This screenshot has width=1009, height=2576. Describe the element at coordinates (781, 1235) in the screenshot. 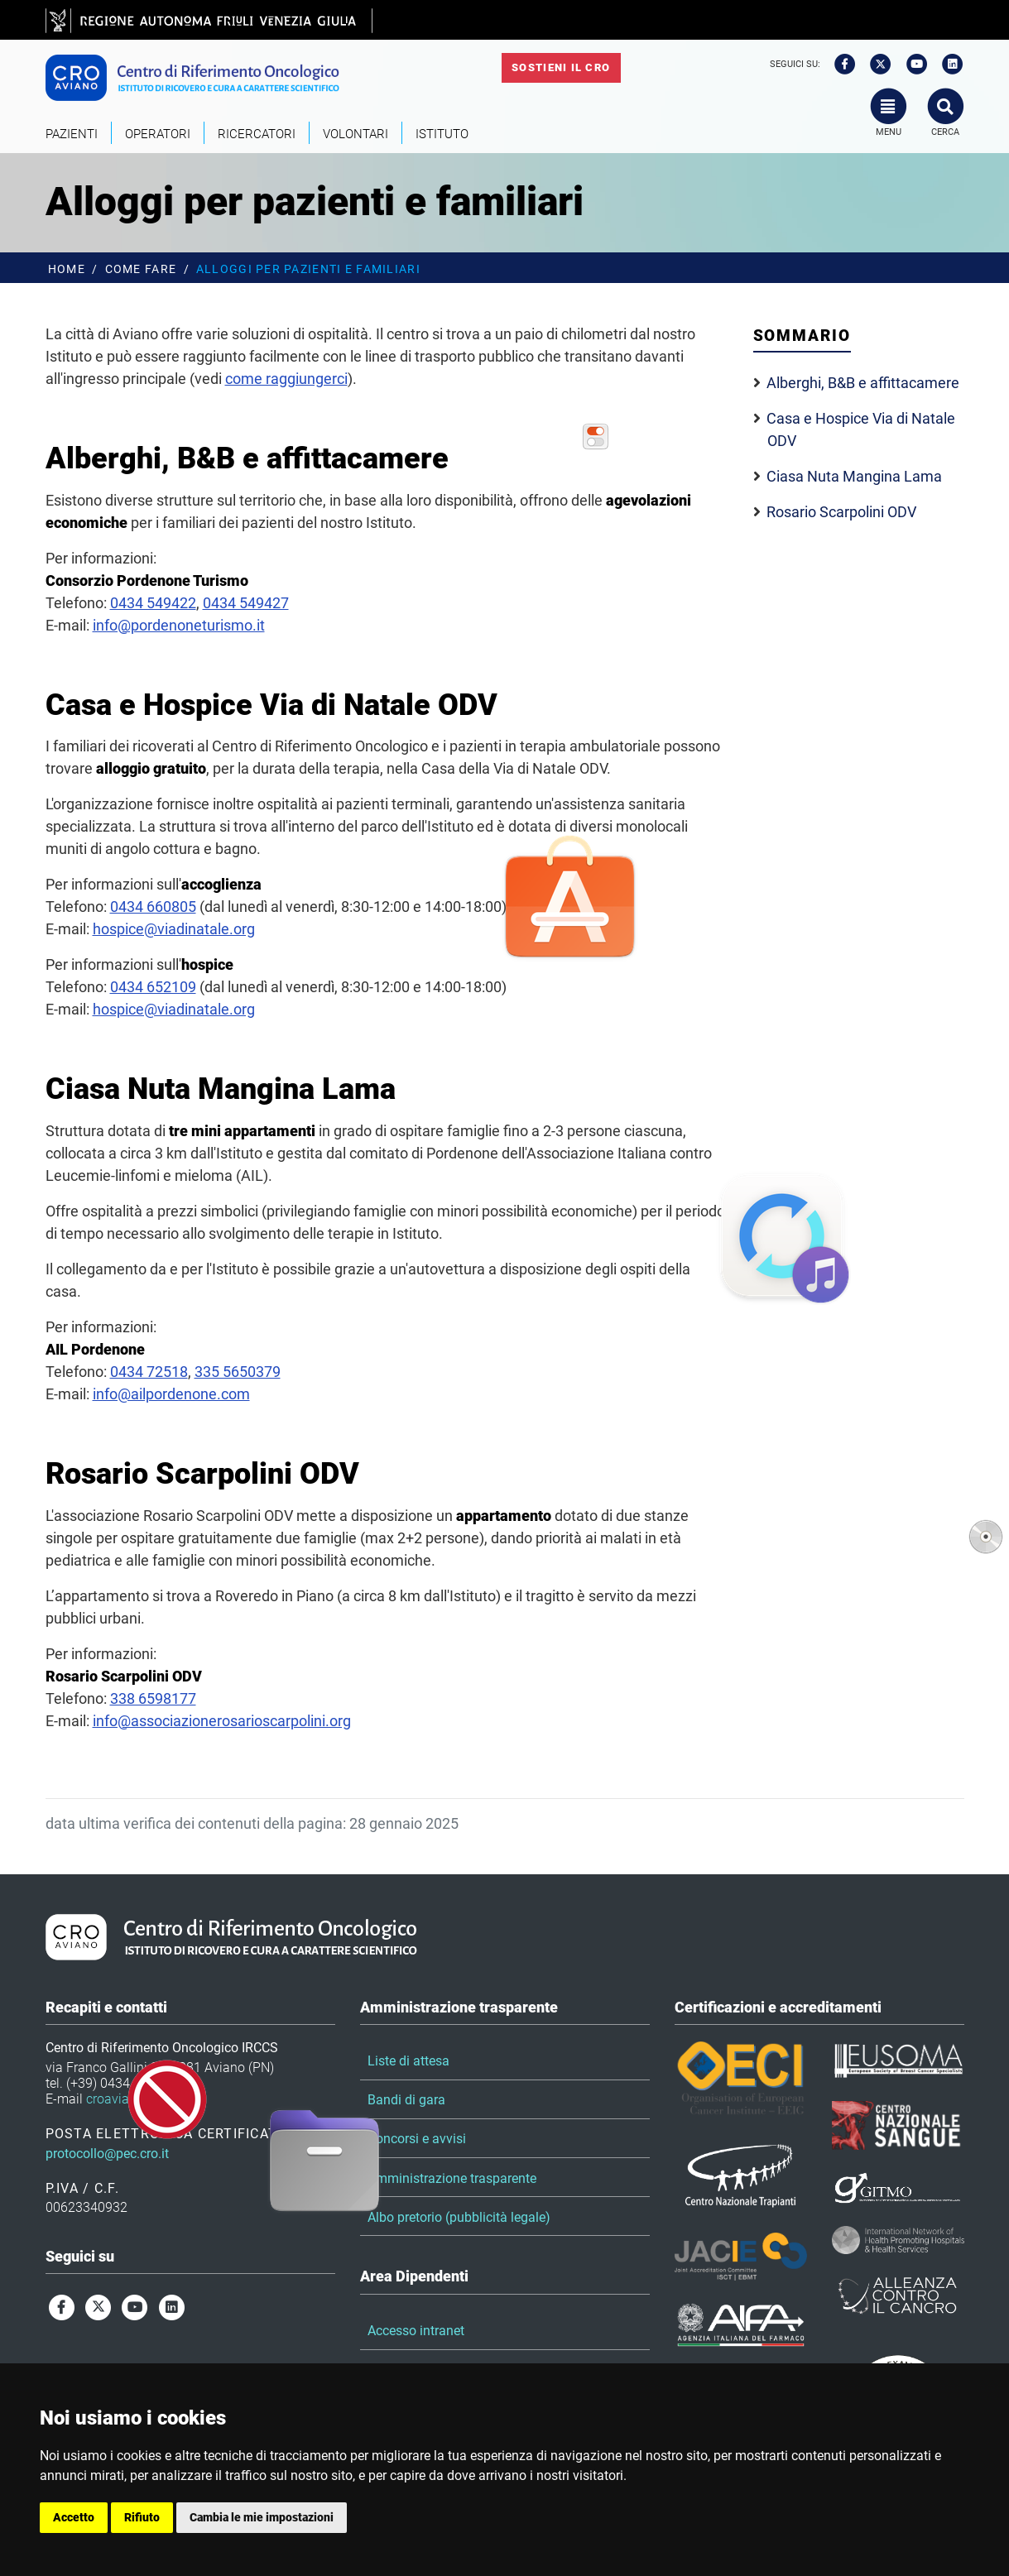

I see `convert audio or video files to different formats` at that location.